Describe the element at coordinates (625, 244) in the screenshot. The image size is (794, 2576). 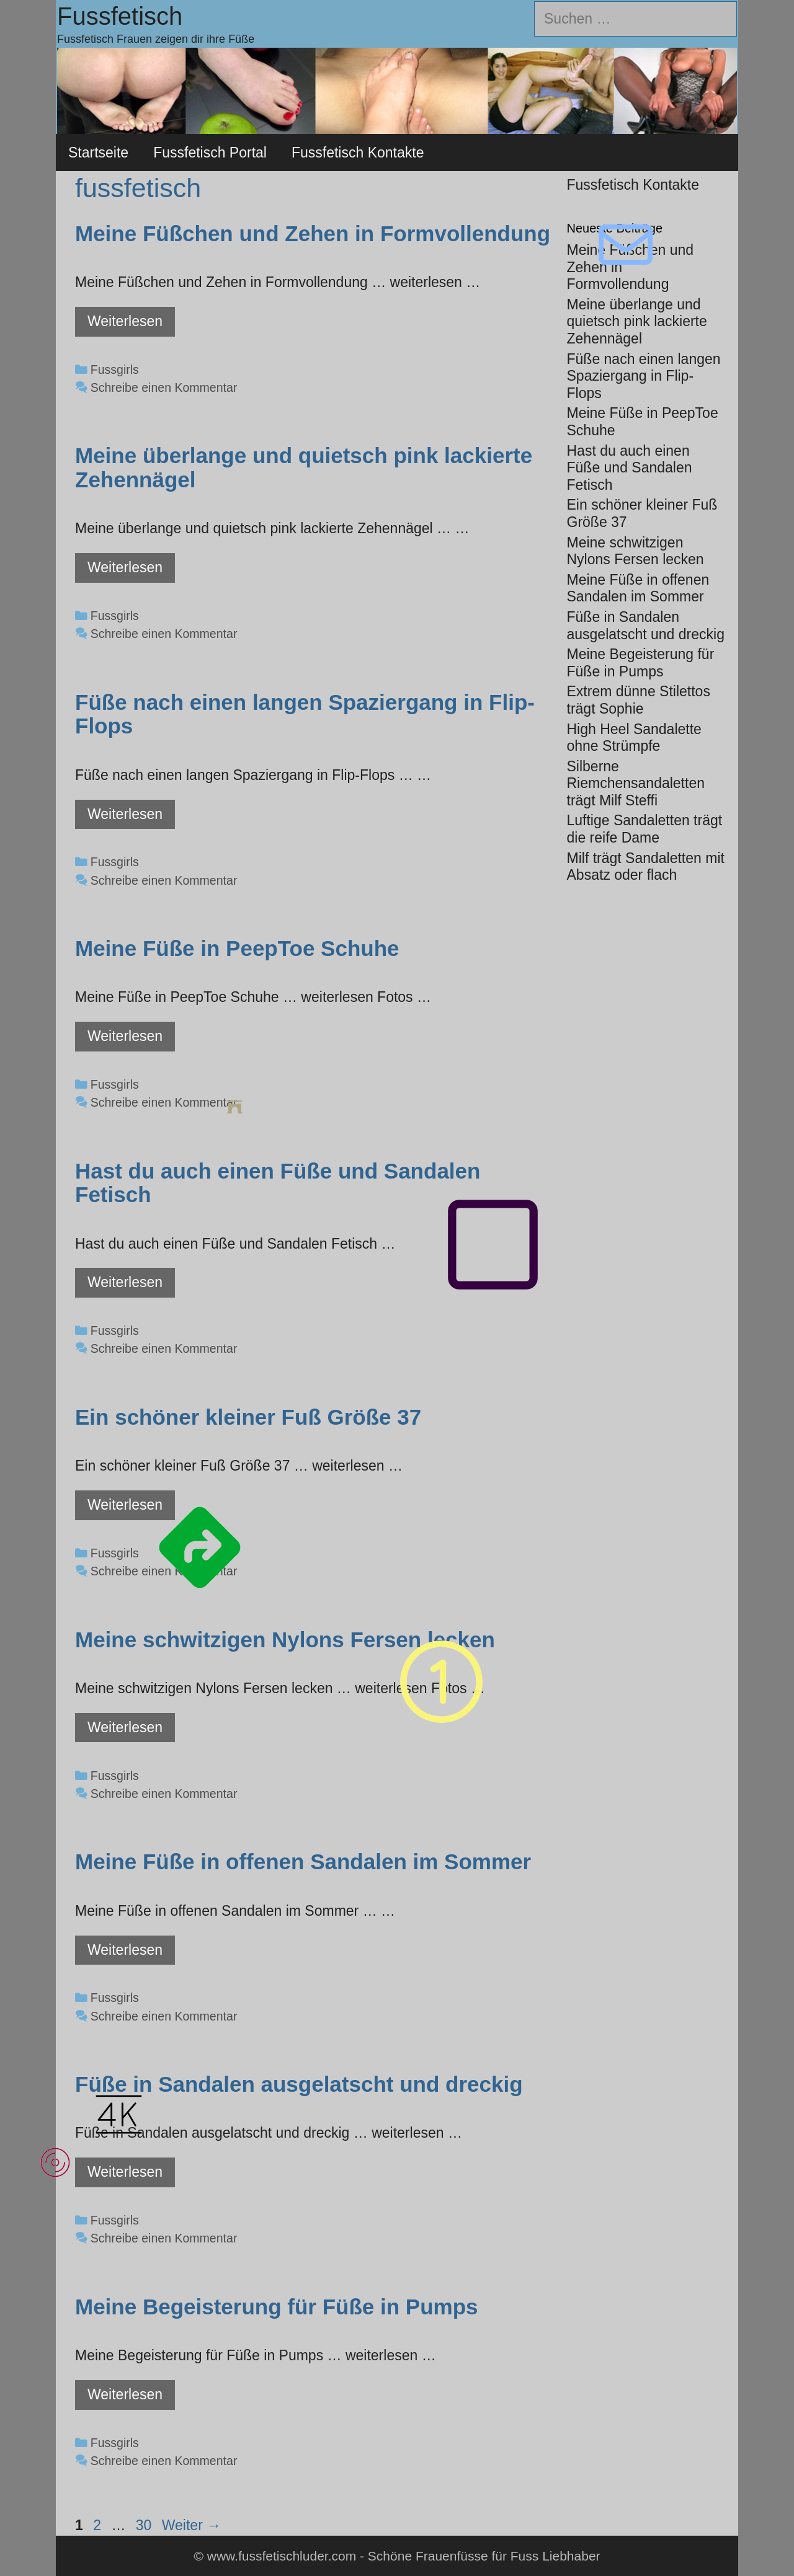
I see `open your inbox or email messages` at that location.